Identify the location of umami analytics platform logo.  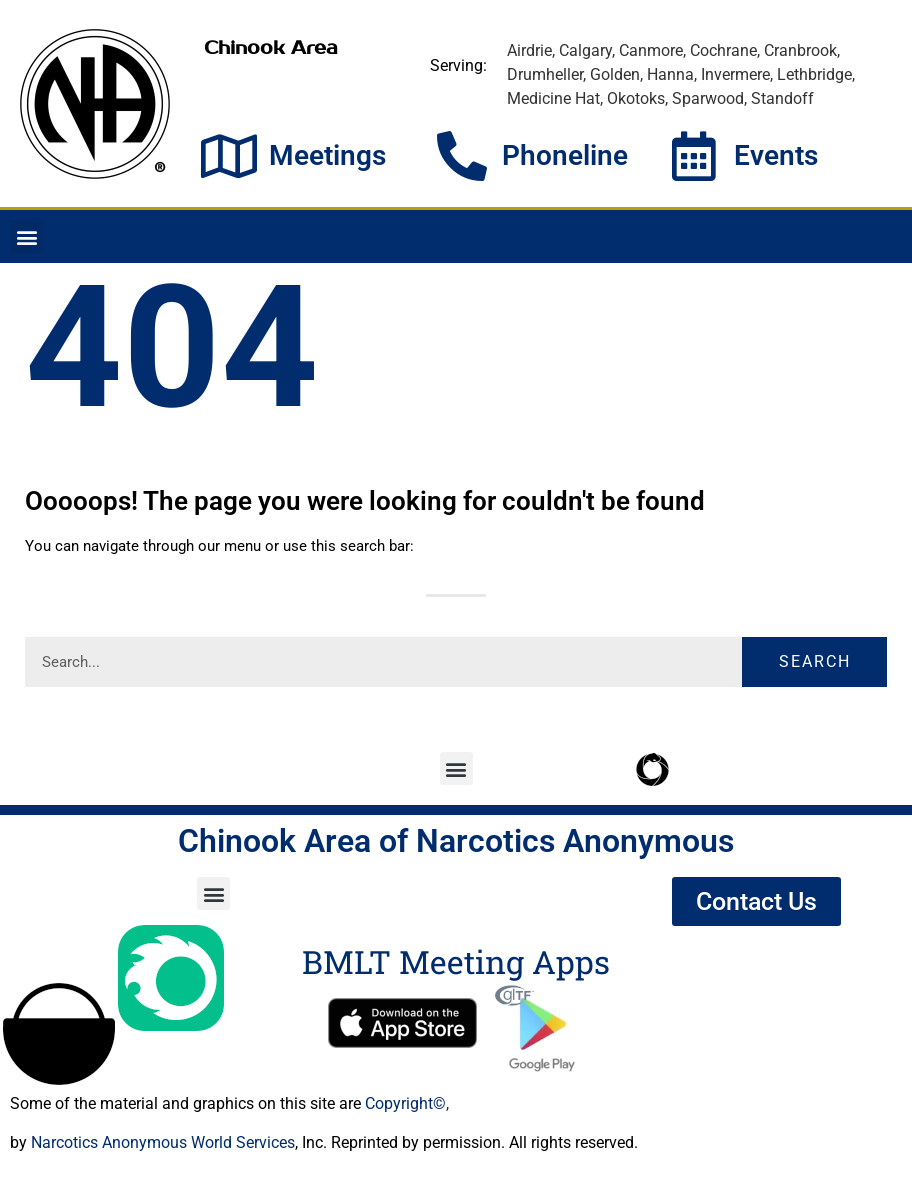
(59, 1034).